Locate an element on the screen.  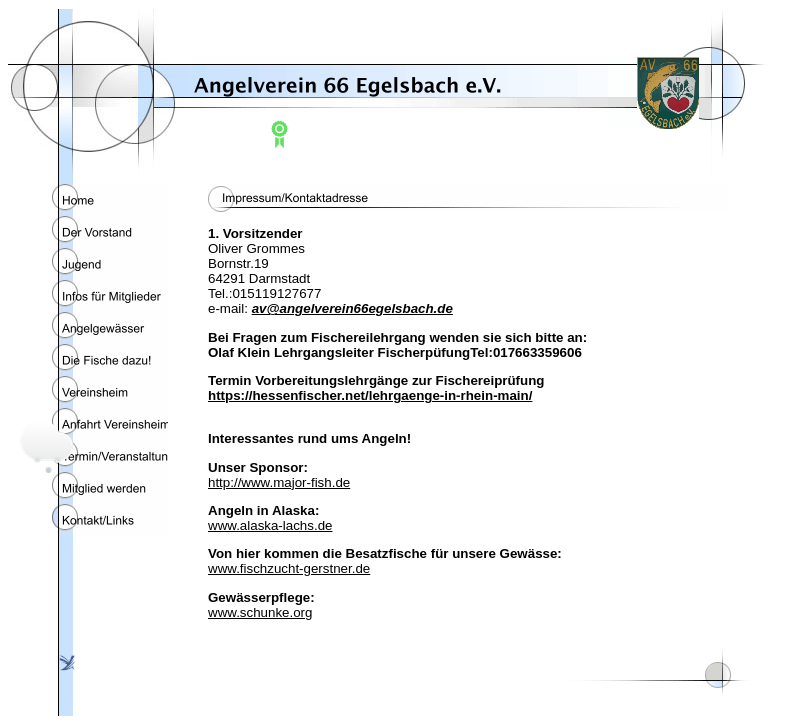
indicates scattered snow weather conditions is located at coordinates (46, 446).